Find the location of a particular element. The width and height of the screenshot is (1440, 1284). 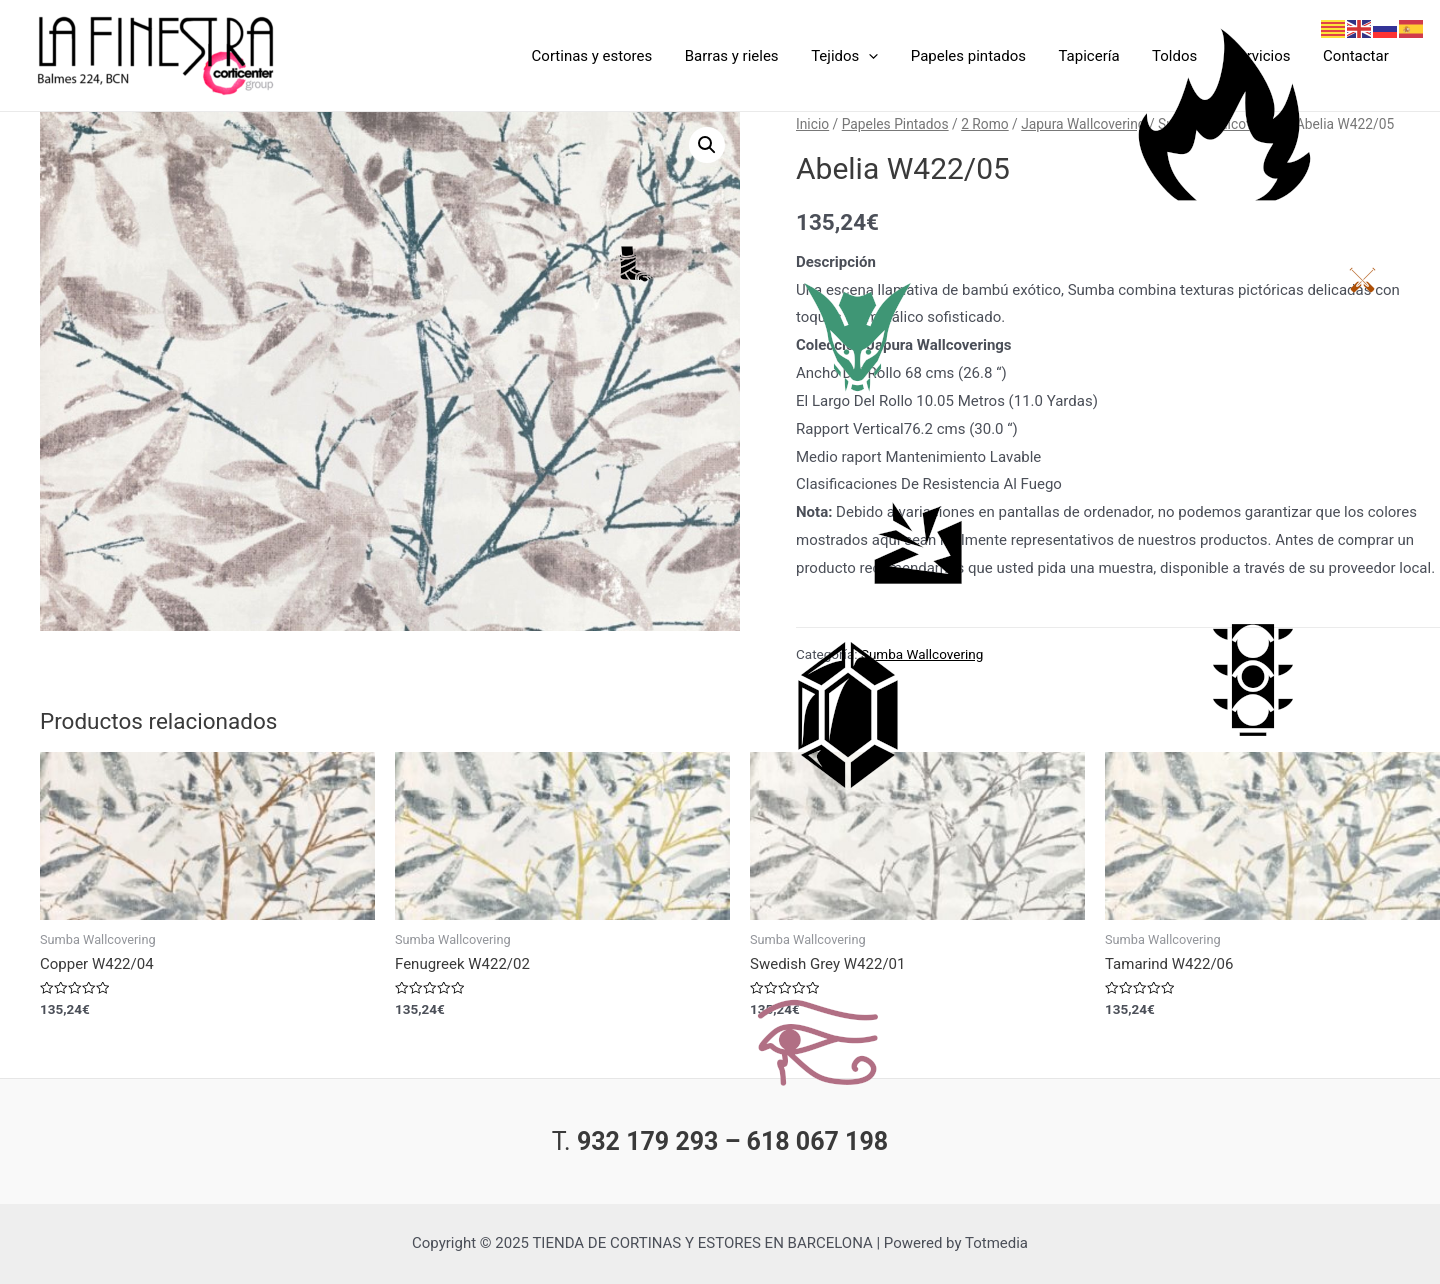

indicates foot injury or bandaged condition is located at coordinates (637, 264).